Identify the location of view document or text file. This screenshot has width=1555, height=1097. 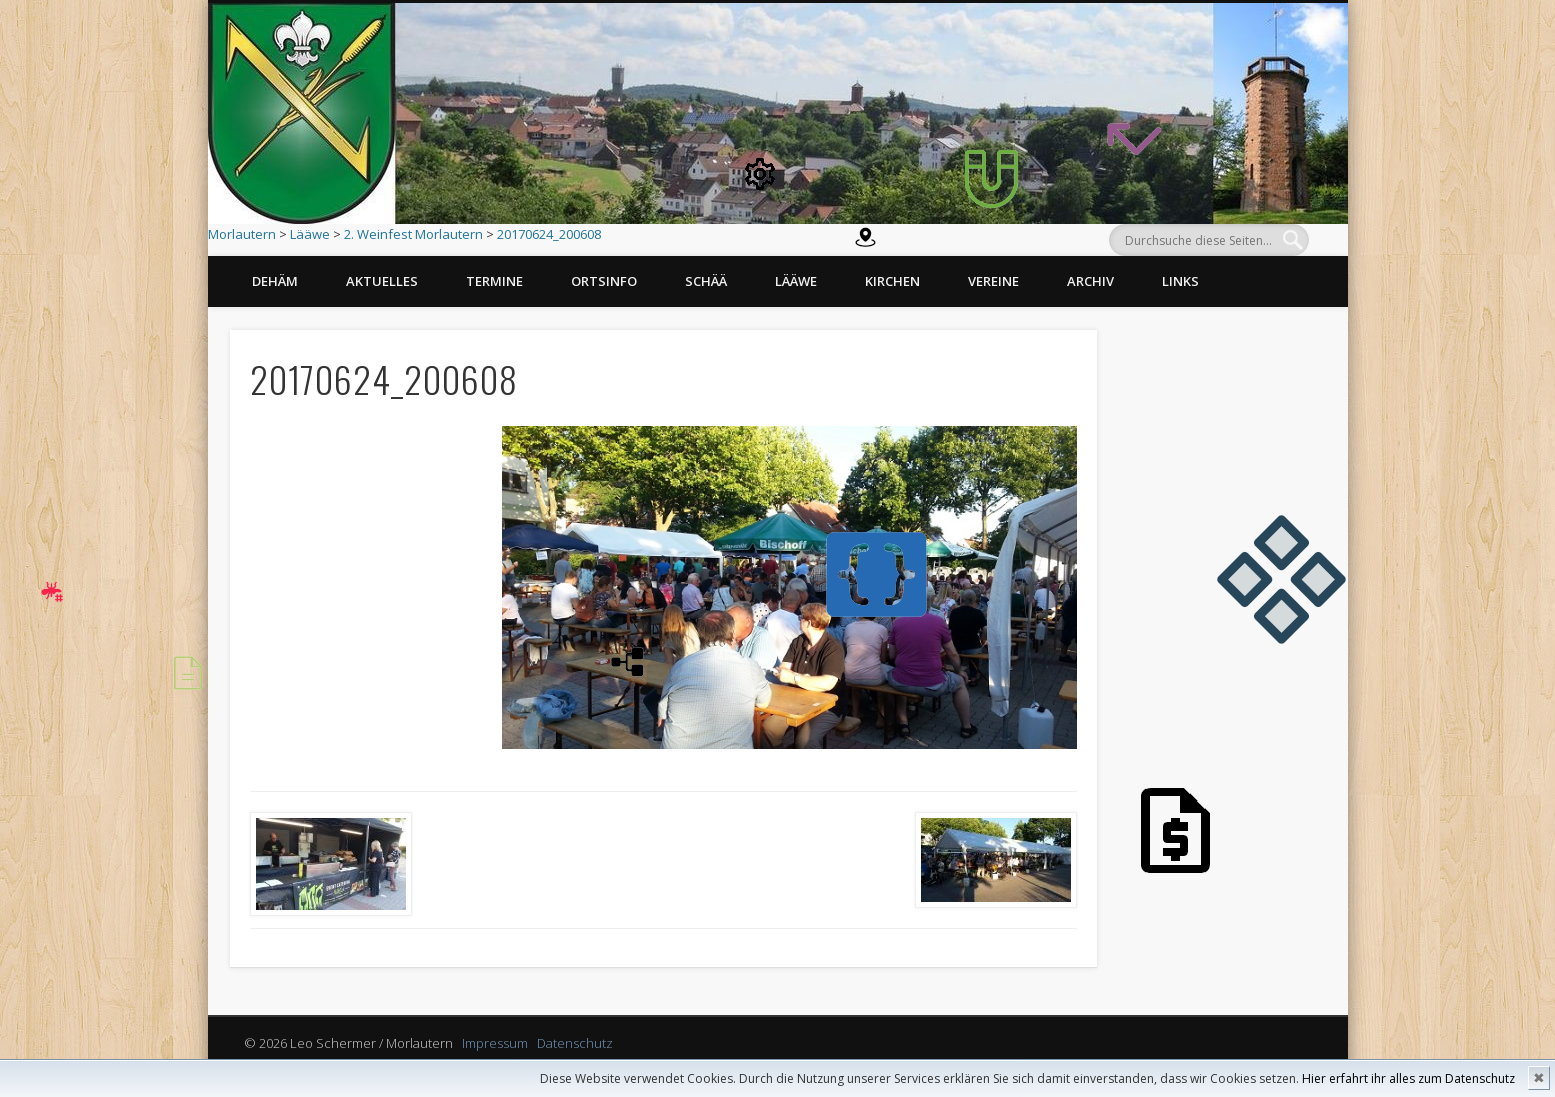
(188, 673).